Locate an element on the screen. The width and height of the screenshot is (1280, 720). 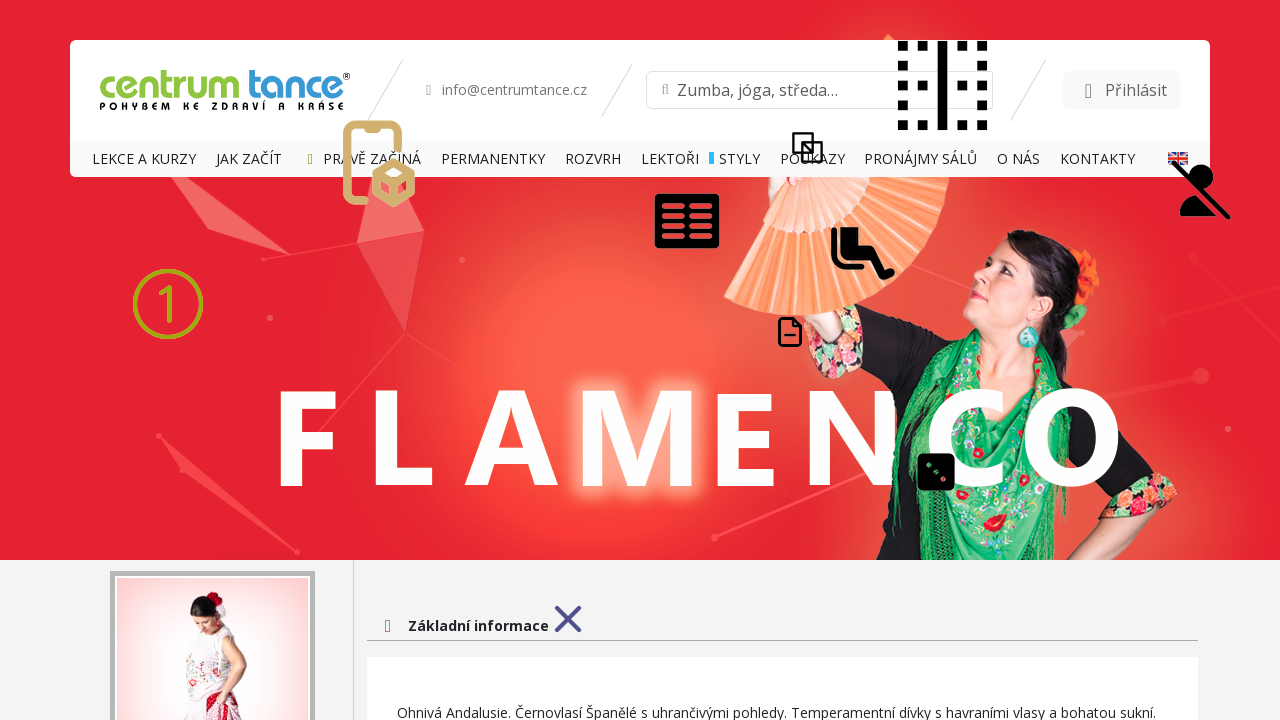
open augmented reality mode is located at coordinates (372, 162).